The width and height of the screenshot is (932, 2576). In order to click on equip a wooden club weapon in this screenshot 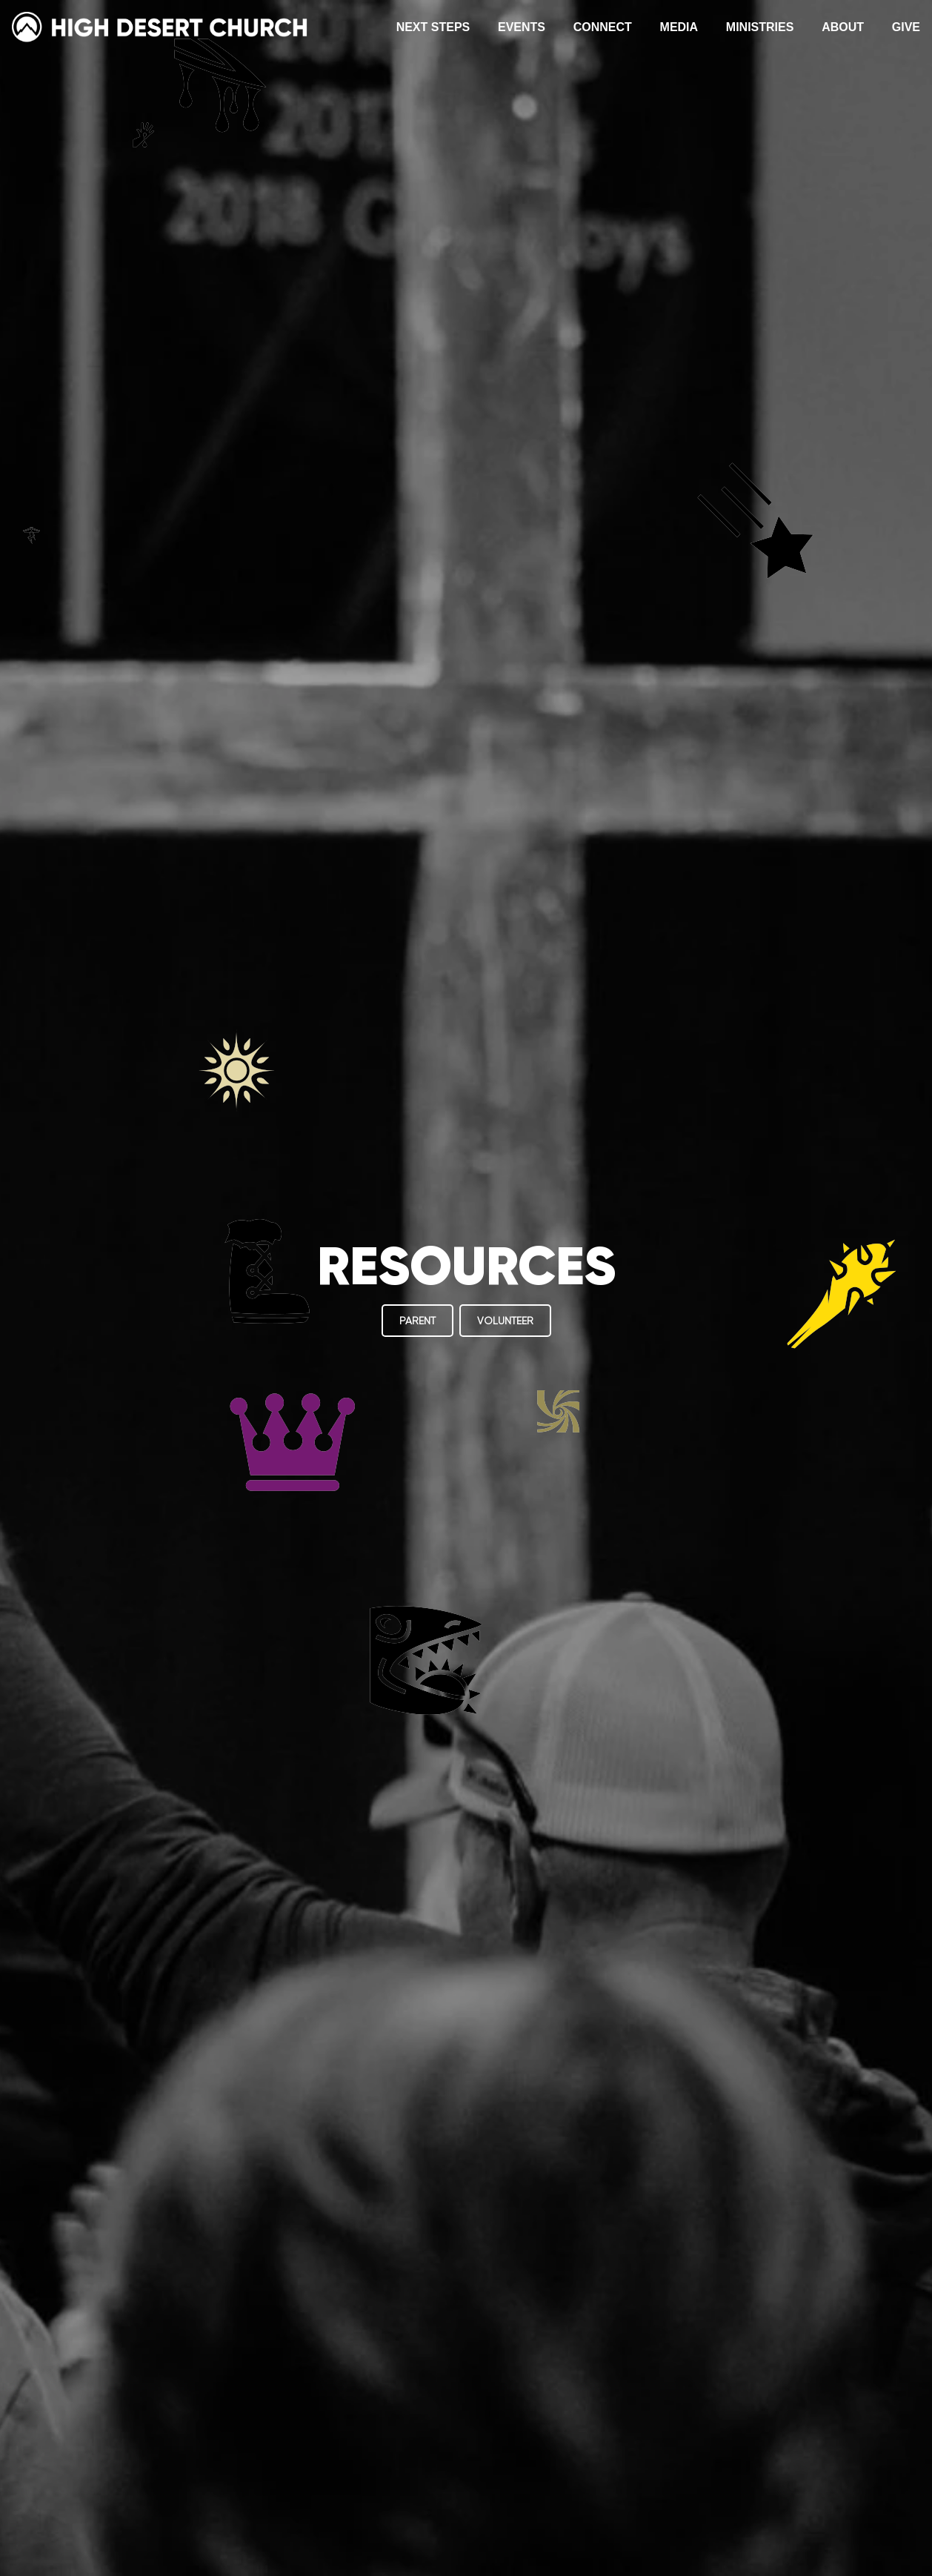, I will do `click(842, 1294)`.